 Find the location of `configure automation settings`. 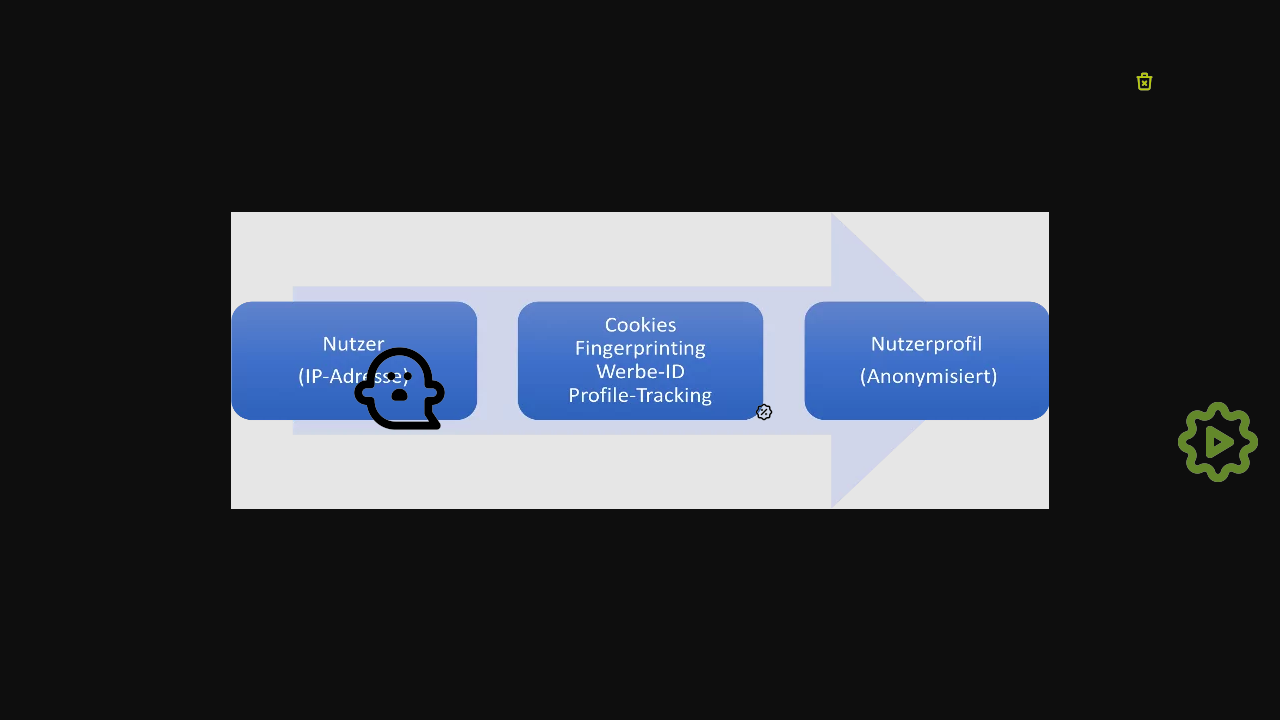

configure automation settings is located at coordinates (1218, 442).